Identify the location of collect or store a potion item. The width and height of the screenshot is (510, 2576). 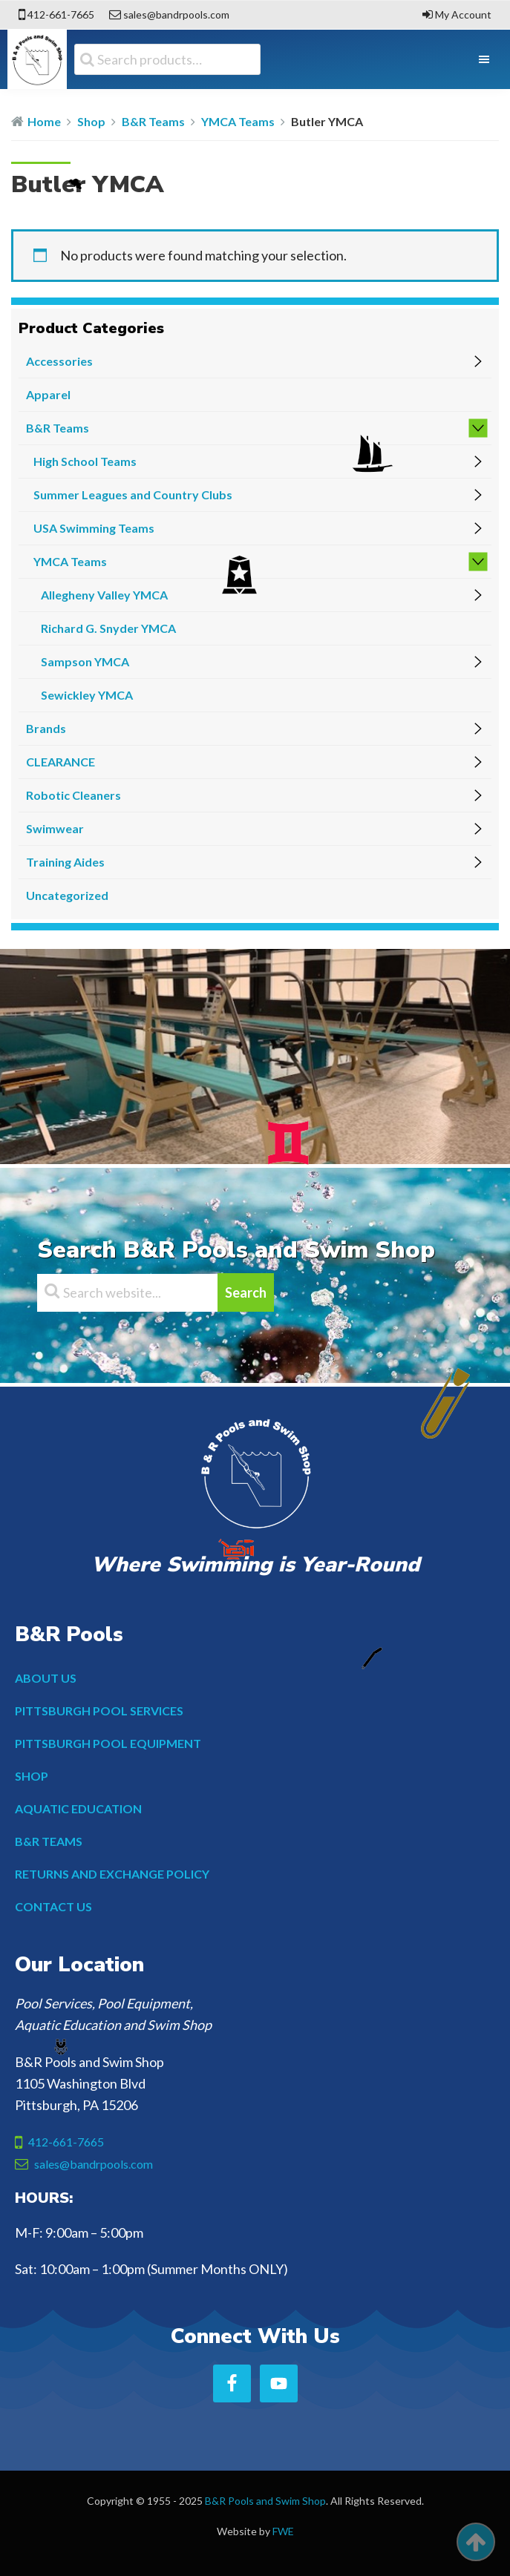
(444, 1404).